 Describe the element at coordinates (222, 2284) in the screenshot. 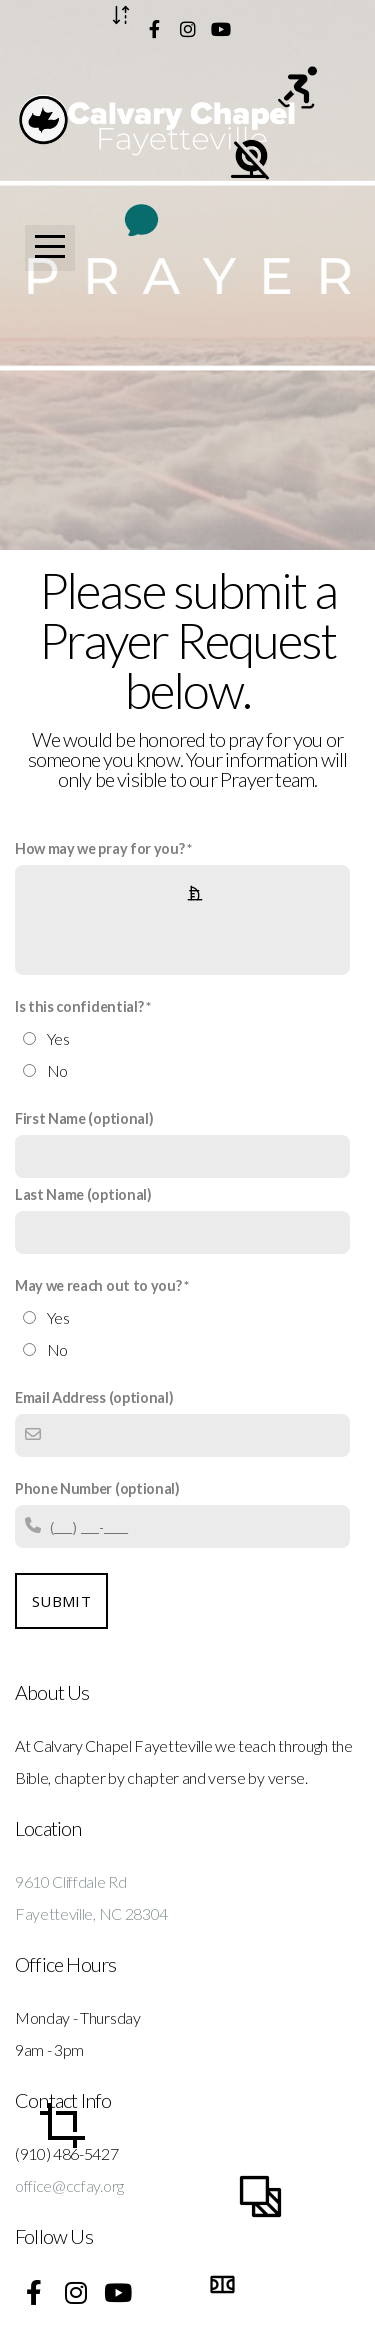

I see `view basketball court availability` at that location.